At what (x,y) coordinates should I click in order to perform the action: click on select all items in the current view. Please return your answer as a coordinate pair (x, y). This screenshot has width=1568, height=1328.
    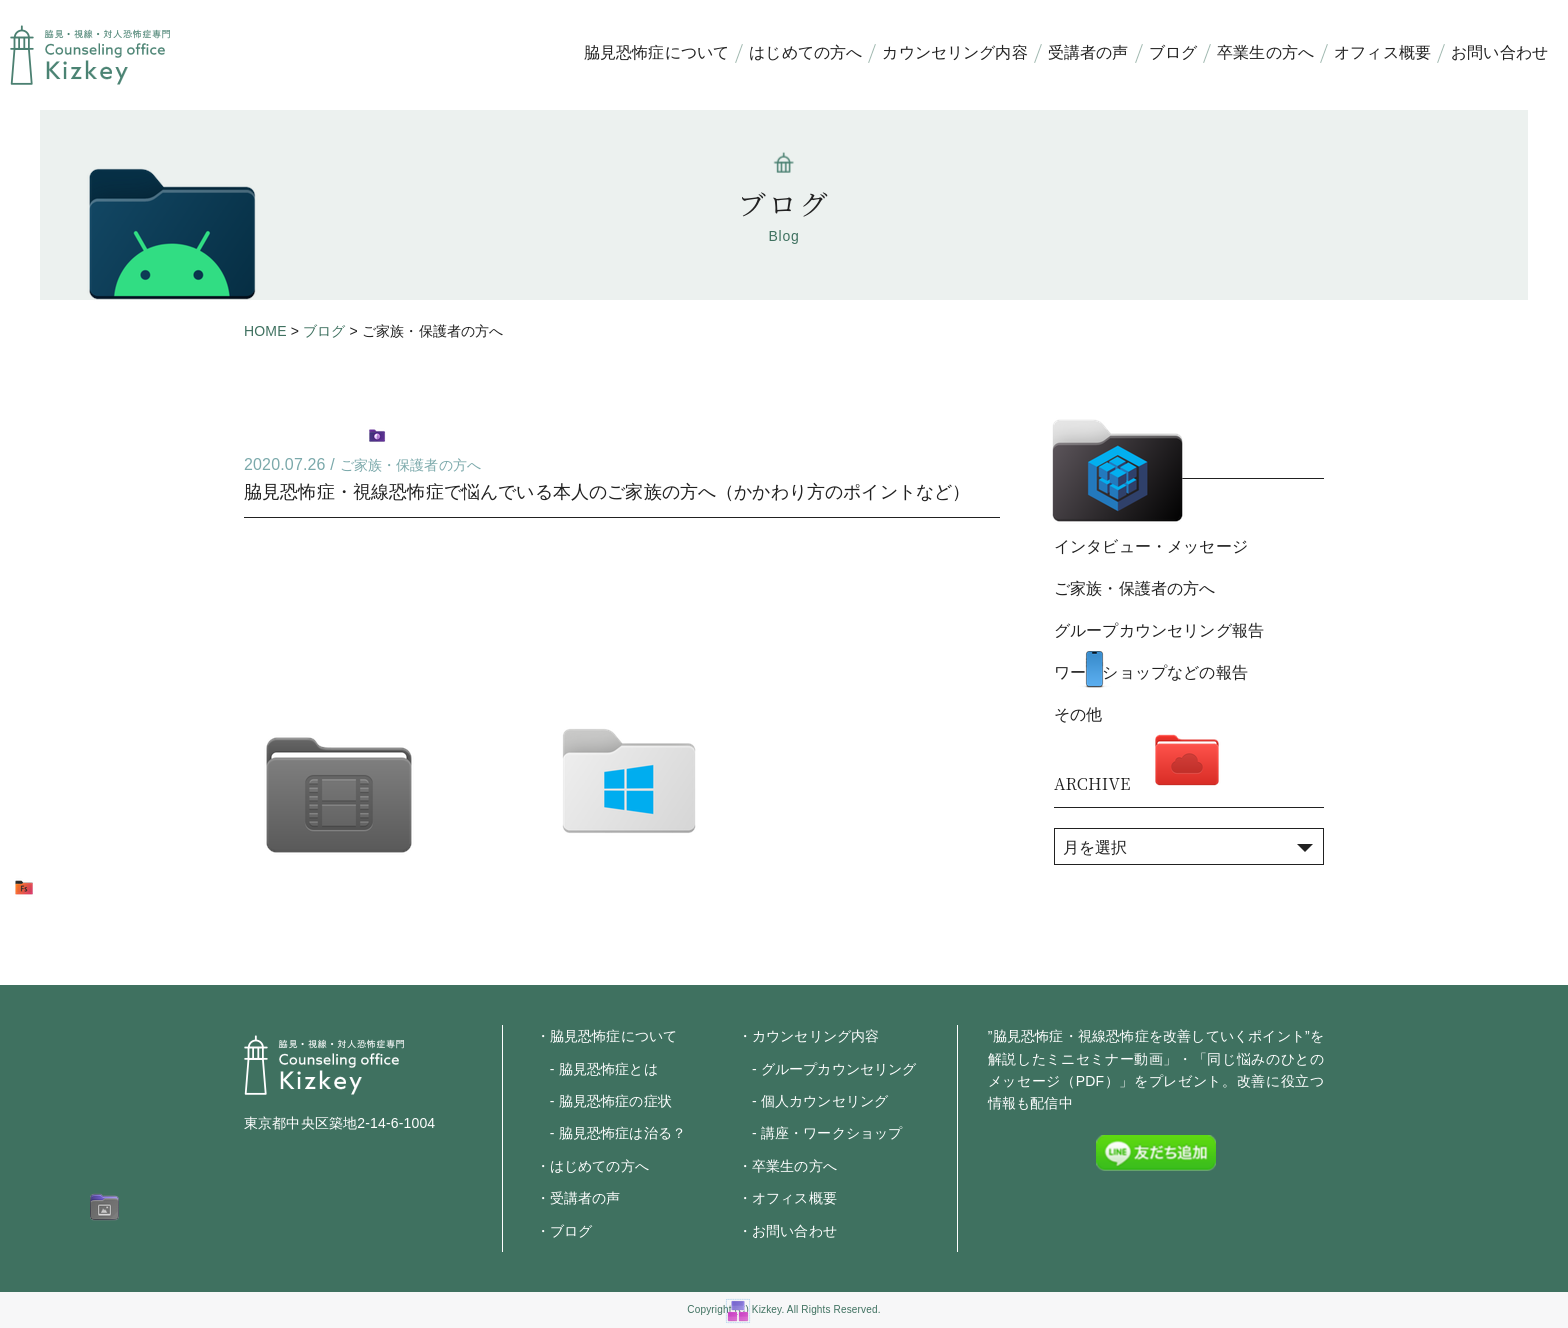
    Looking at the image, I should click on (738, 1311).